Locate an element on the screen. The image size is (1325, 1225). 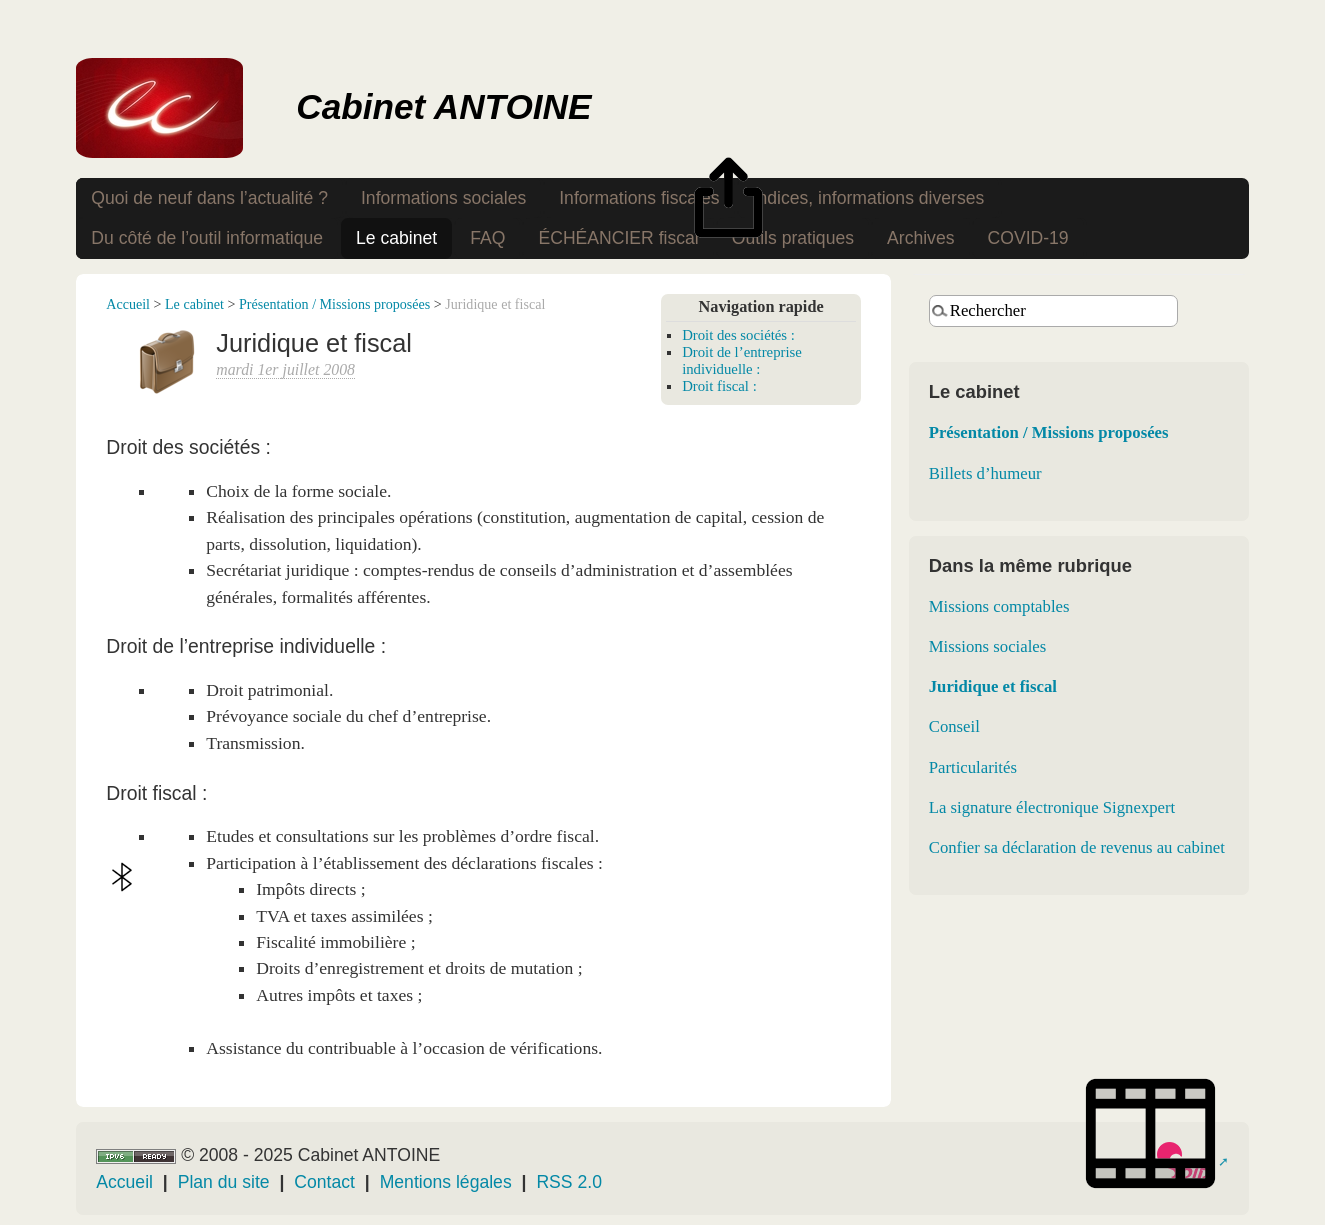
toggle bluetooth connectivity is located at coordinates (122, 877).